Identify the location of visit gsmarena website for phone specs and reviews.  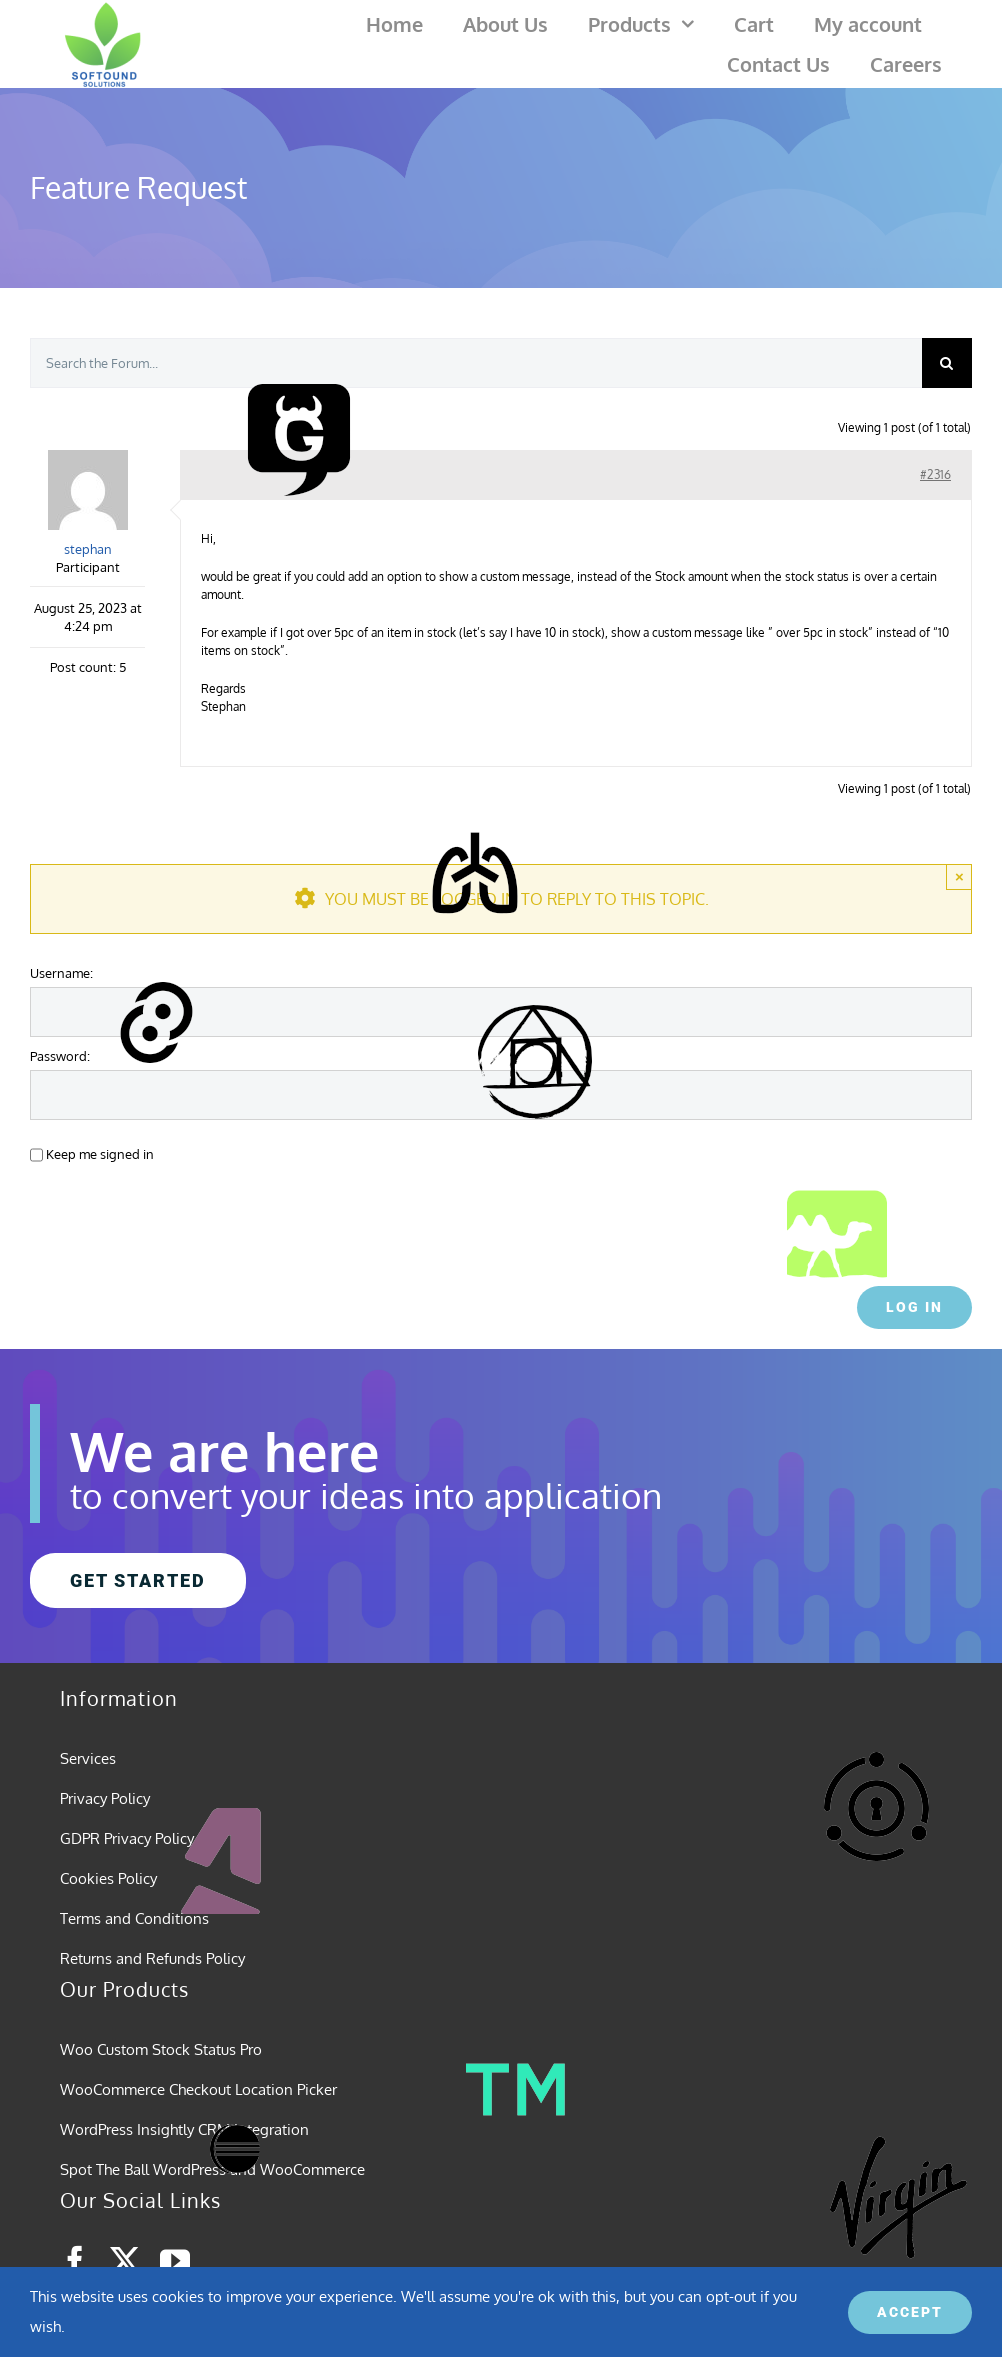
(221, 1861).